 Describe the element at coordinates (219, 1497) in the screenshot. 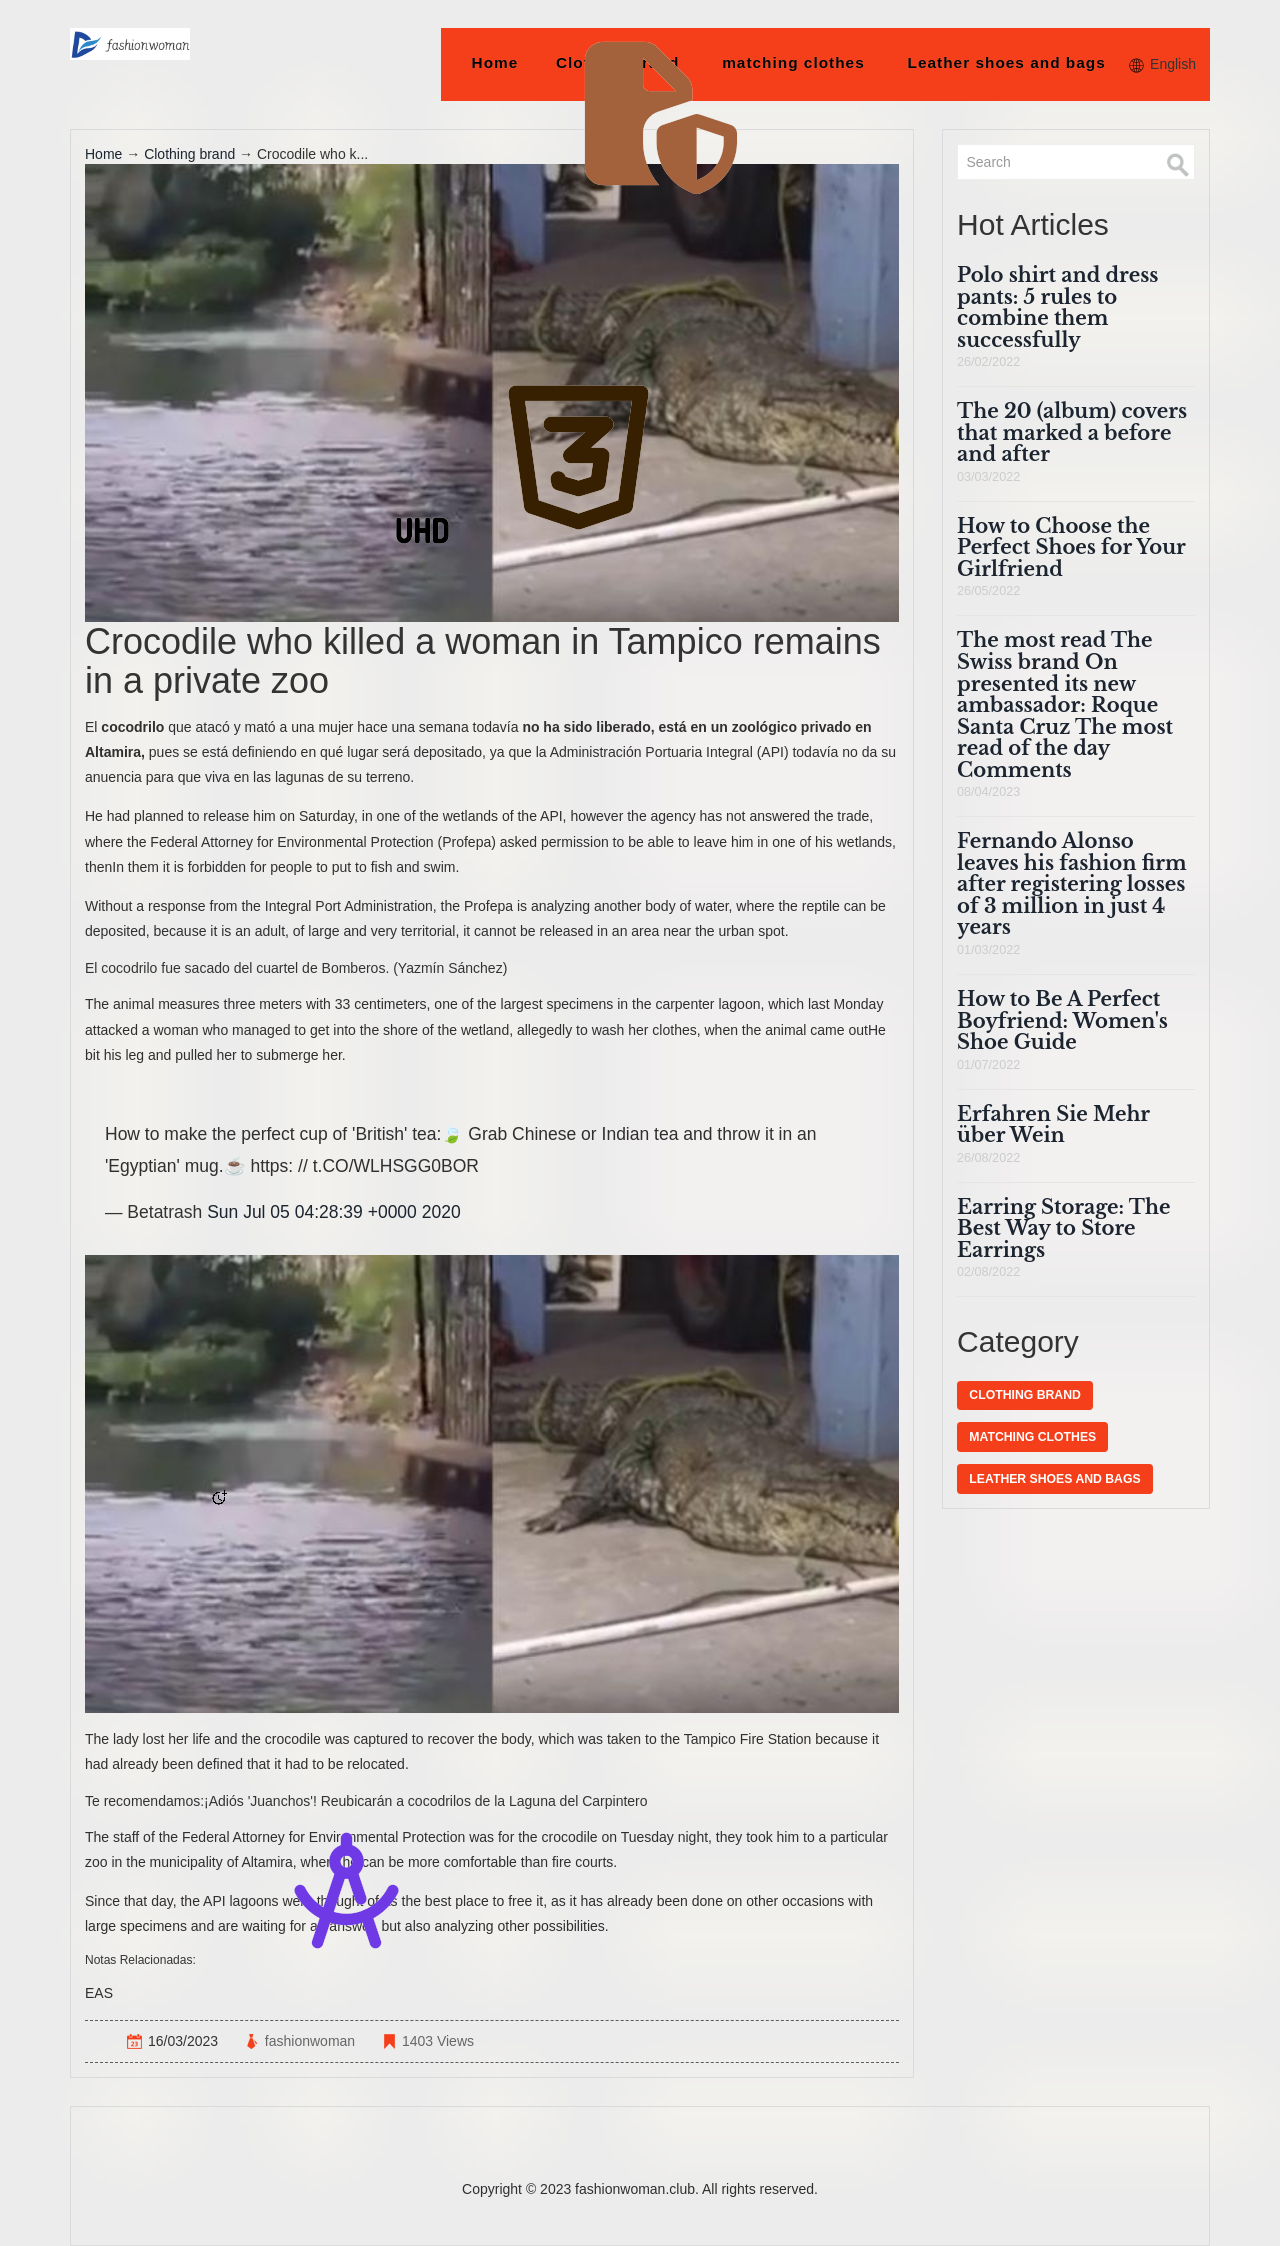

I see `add more time to a timer or deadline` at that location.